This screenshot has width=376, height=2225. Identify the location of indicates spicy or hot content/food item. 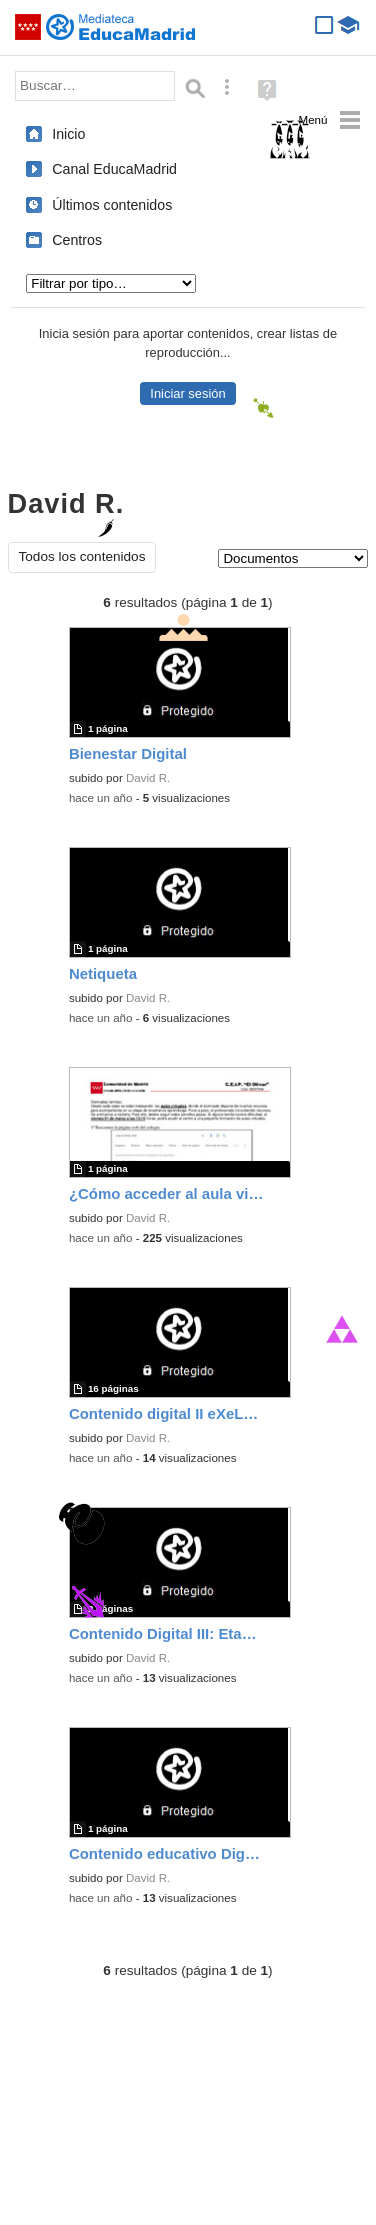
(106, 528).